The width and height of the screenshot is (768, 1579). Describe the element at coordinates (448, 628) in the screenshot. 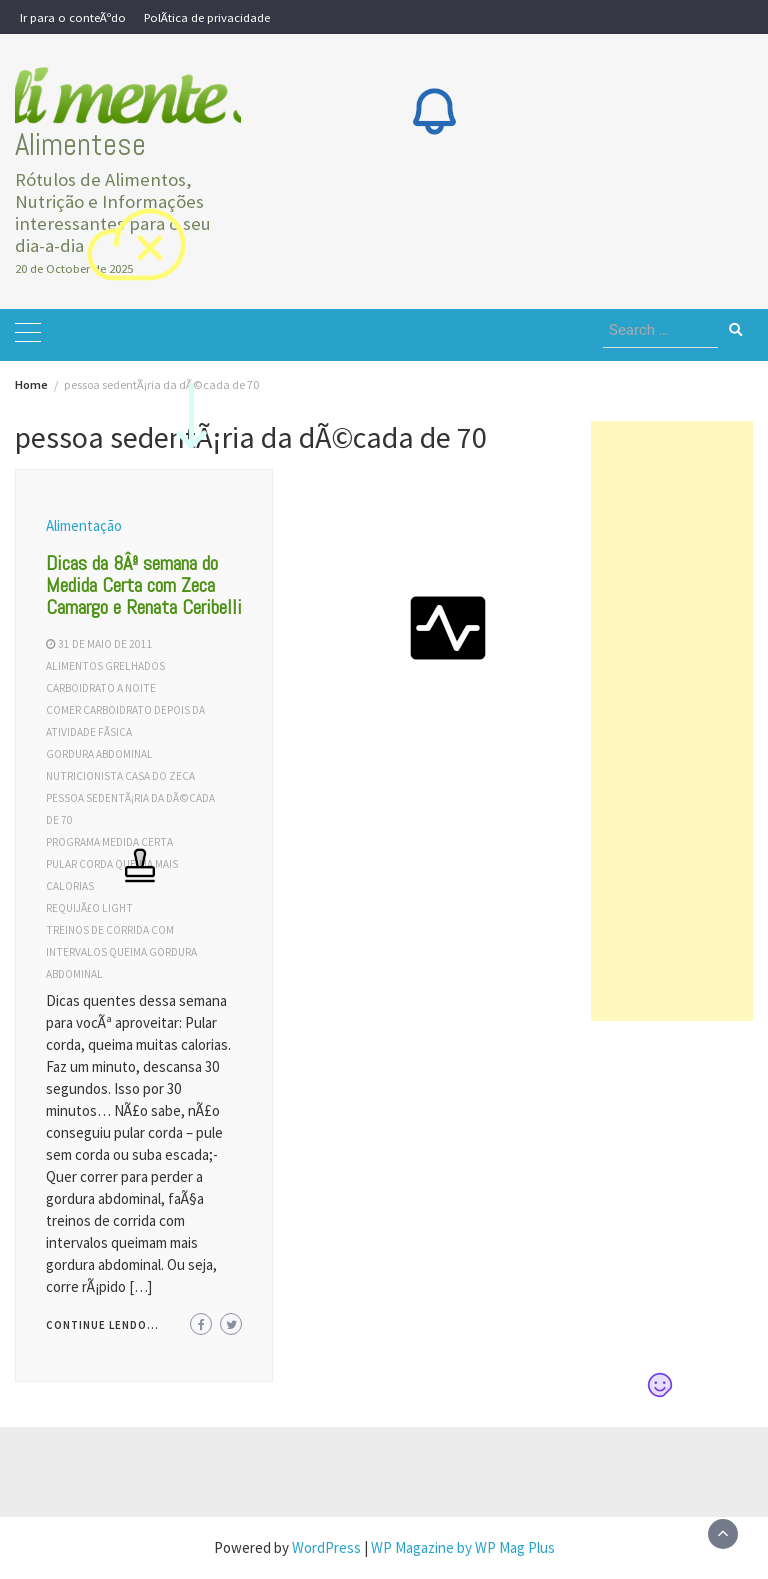

I see `view health or heart rate data` at that location.